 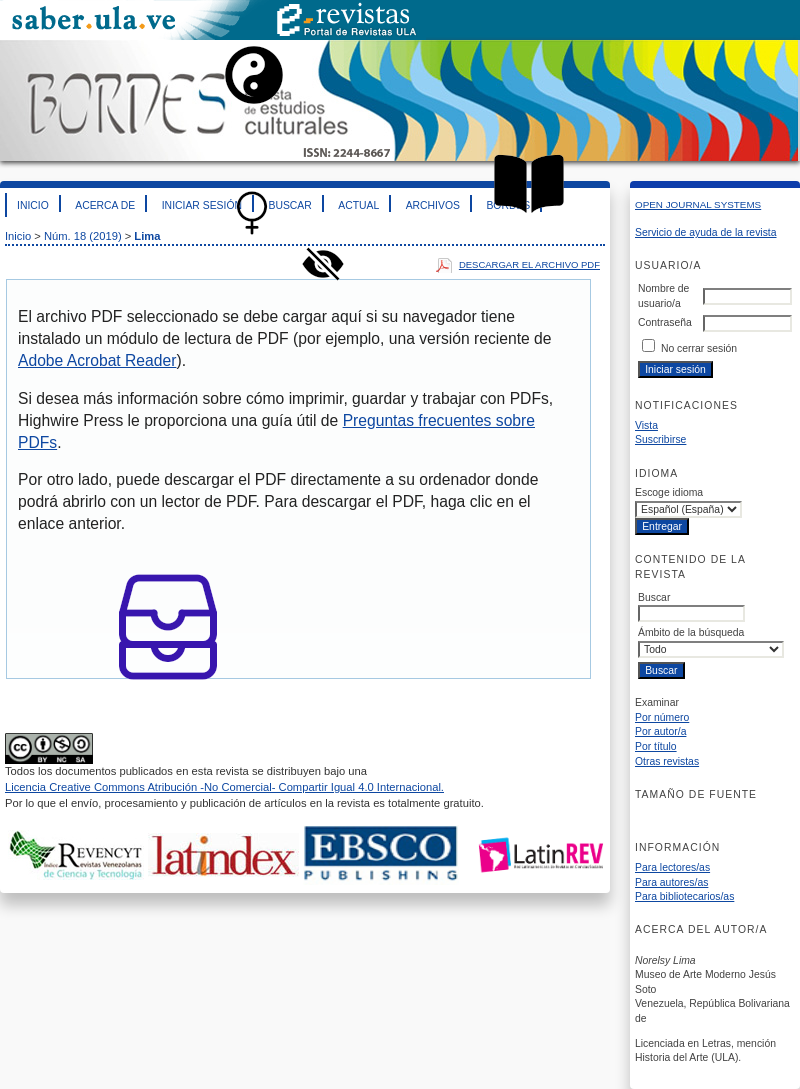 I want to click on toggle between light and dark mode, so click(x=254, y=75).